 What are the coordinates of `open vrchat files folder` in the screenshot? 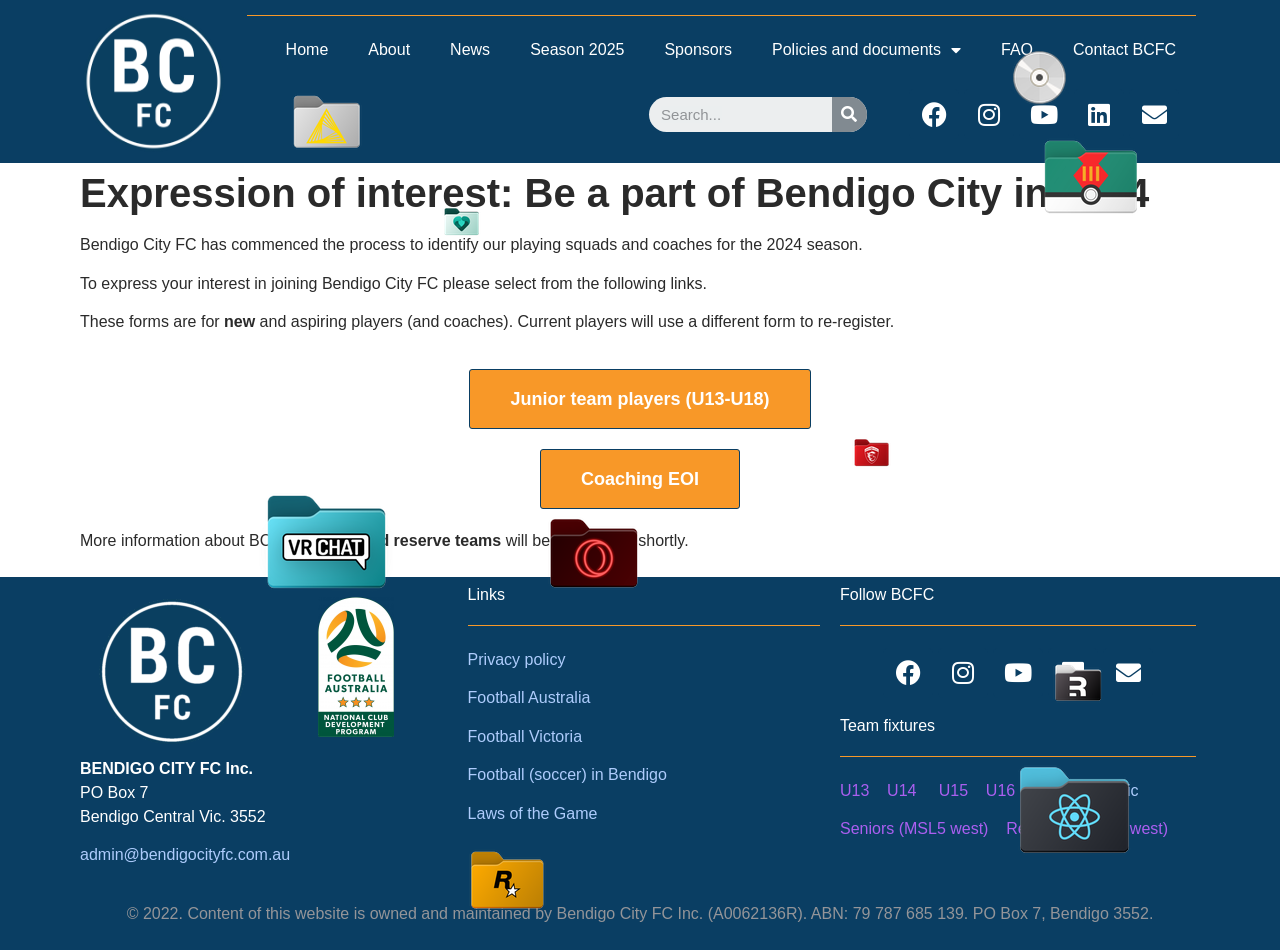 It's located at (326, 545).